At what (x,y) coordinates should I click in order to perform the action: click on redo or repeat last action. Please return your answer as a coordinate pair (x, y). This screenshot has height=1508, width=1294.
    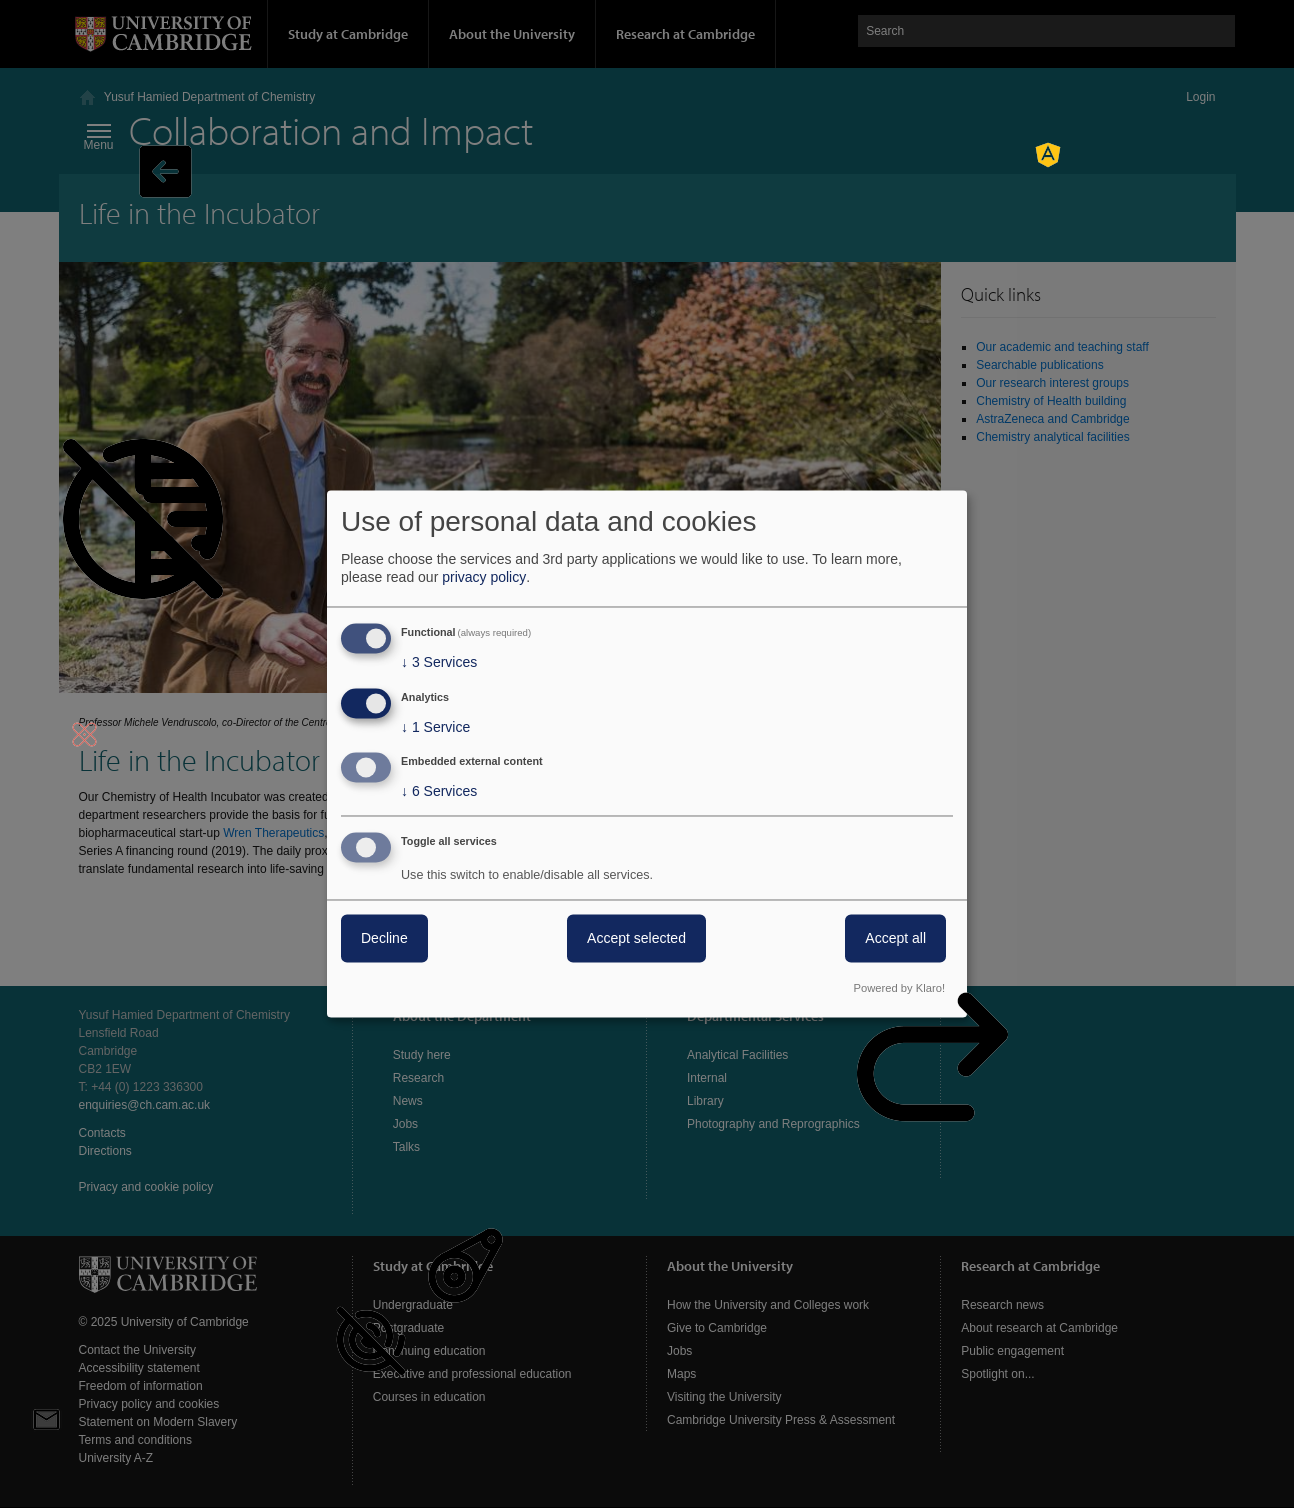
    Looking at the image, I should click on (932, 1062).